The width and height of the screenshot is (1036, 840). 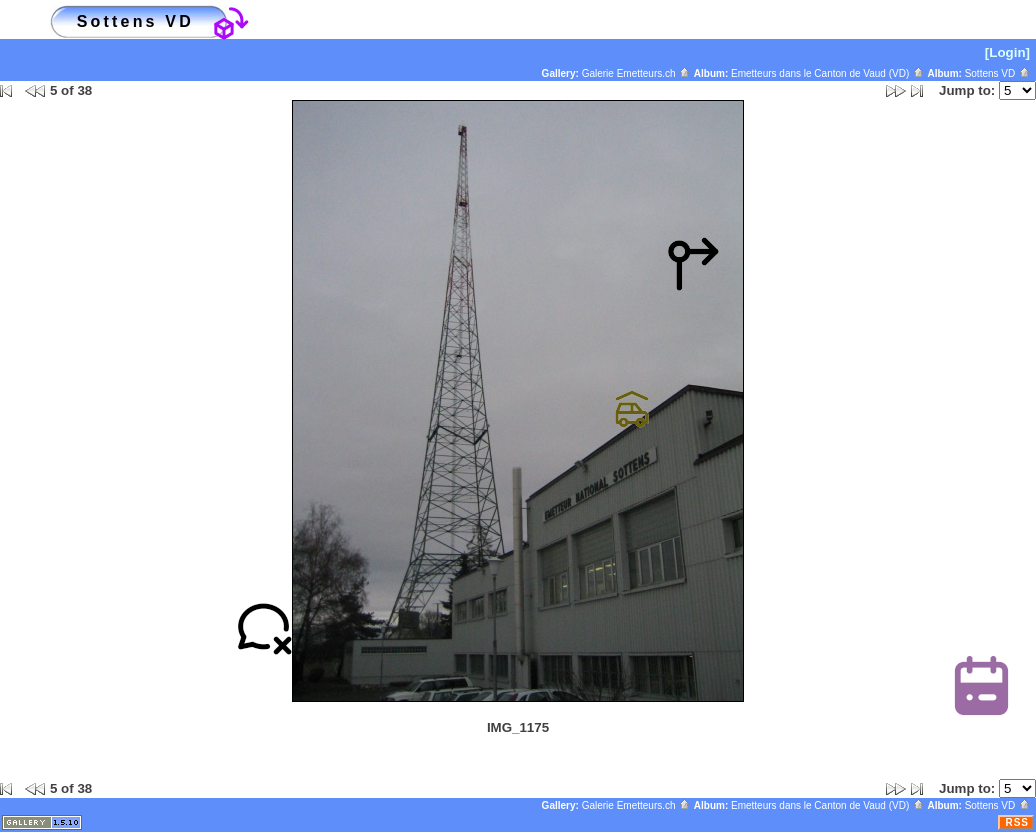 What do you see at coordinates (690, 265) in the screenshot?
I see `take the right exit at the roundabout` at bounding box center [690, 265].